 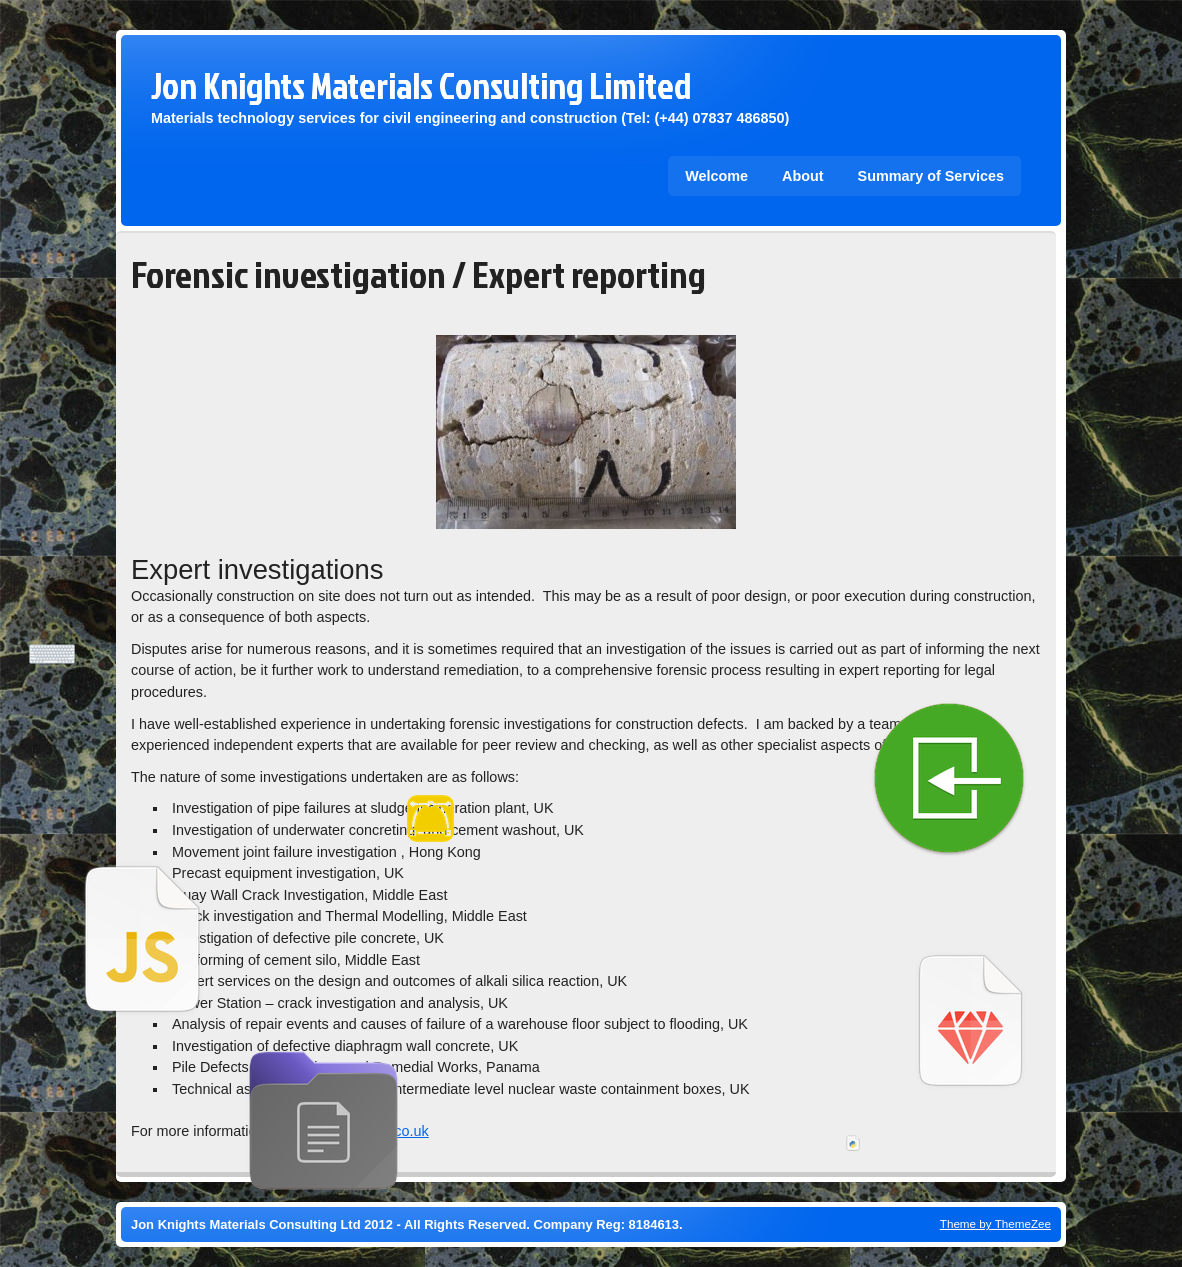 What do you see at coordinates (52, 654) in the screenshot?
I see `connect to a bluetooth keyboard` at bounding box center [52, 654].